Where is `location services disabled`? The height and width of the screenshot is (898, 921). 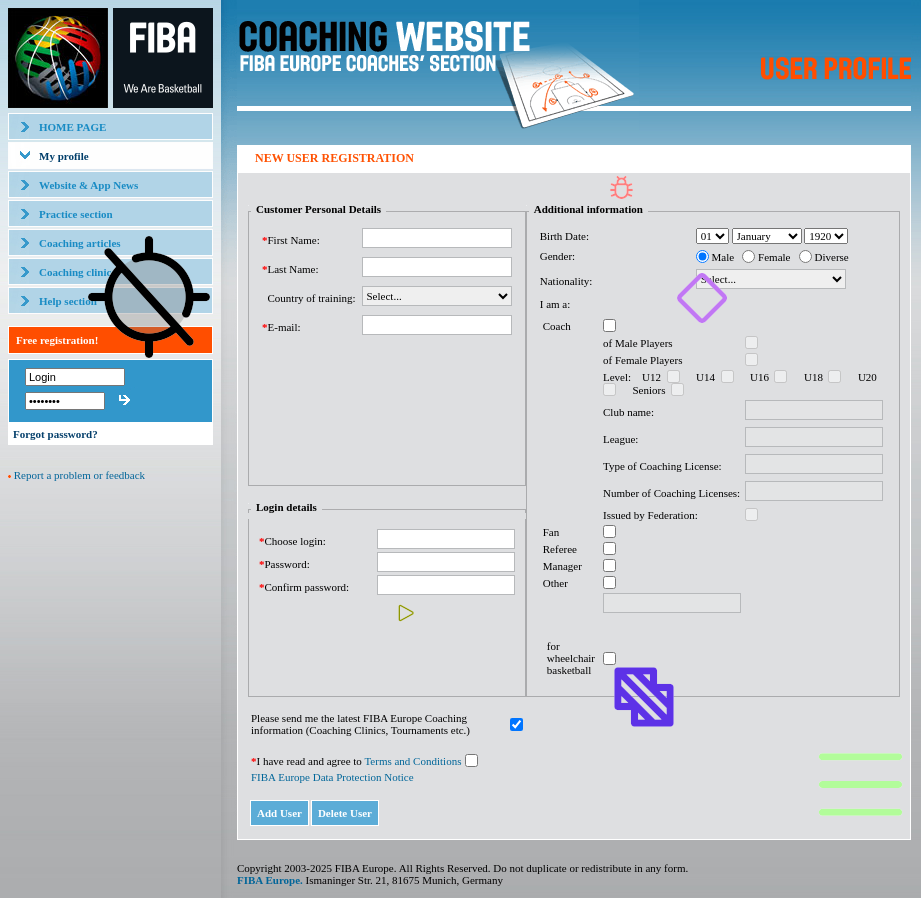 location services disabled is located at coordinates (149, 297).